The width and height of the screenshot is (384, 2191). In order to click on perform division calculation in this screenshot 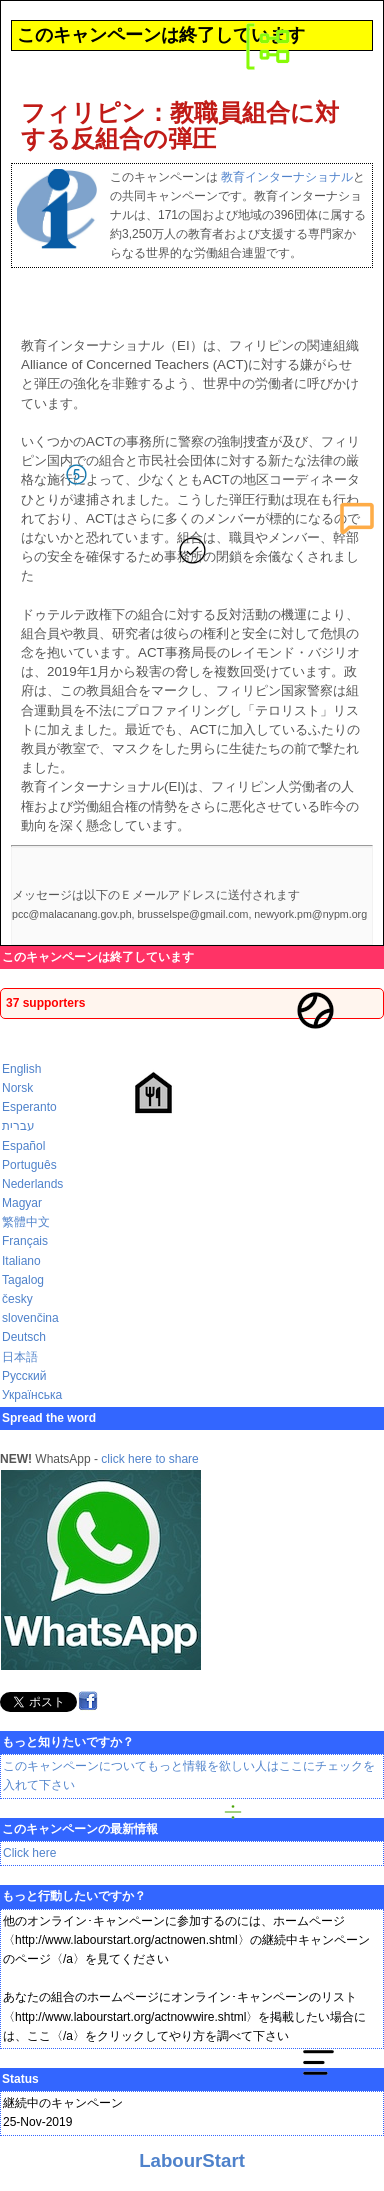, I will do `click(233, 1812)`.